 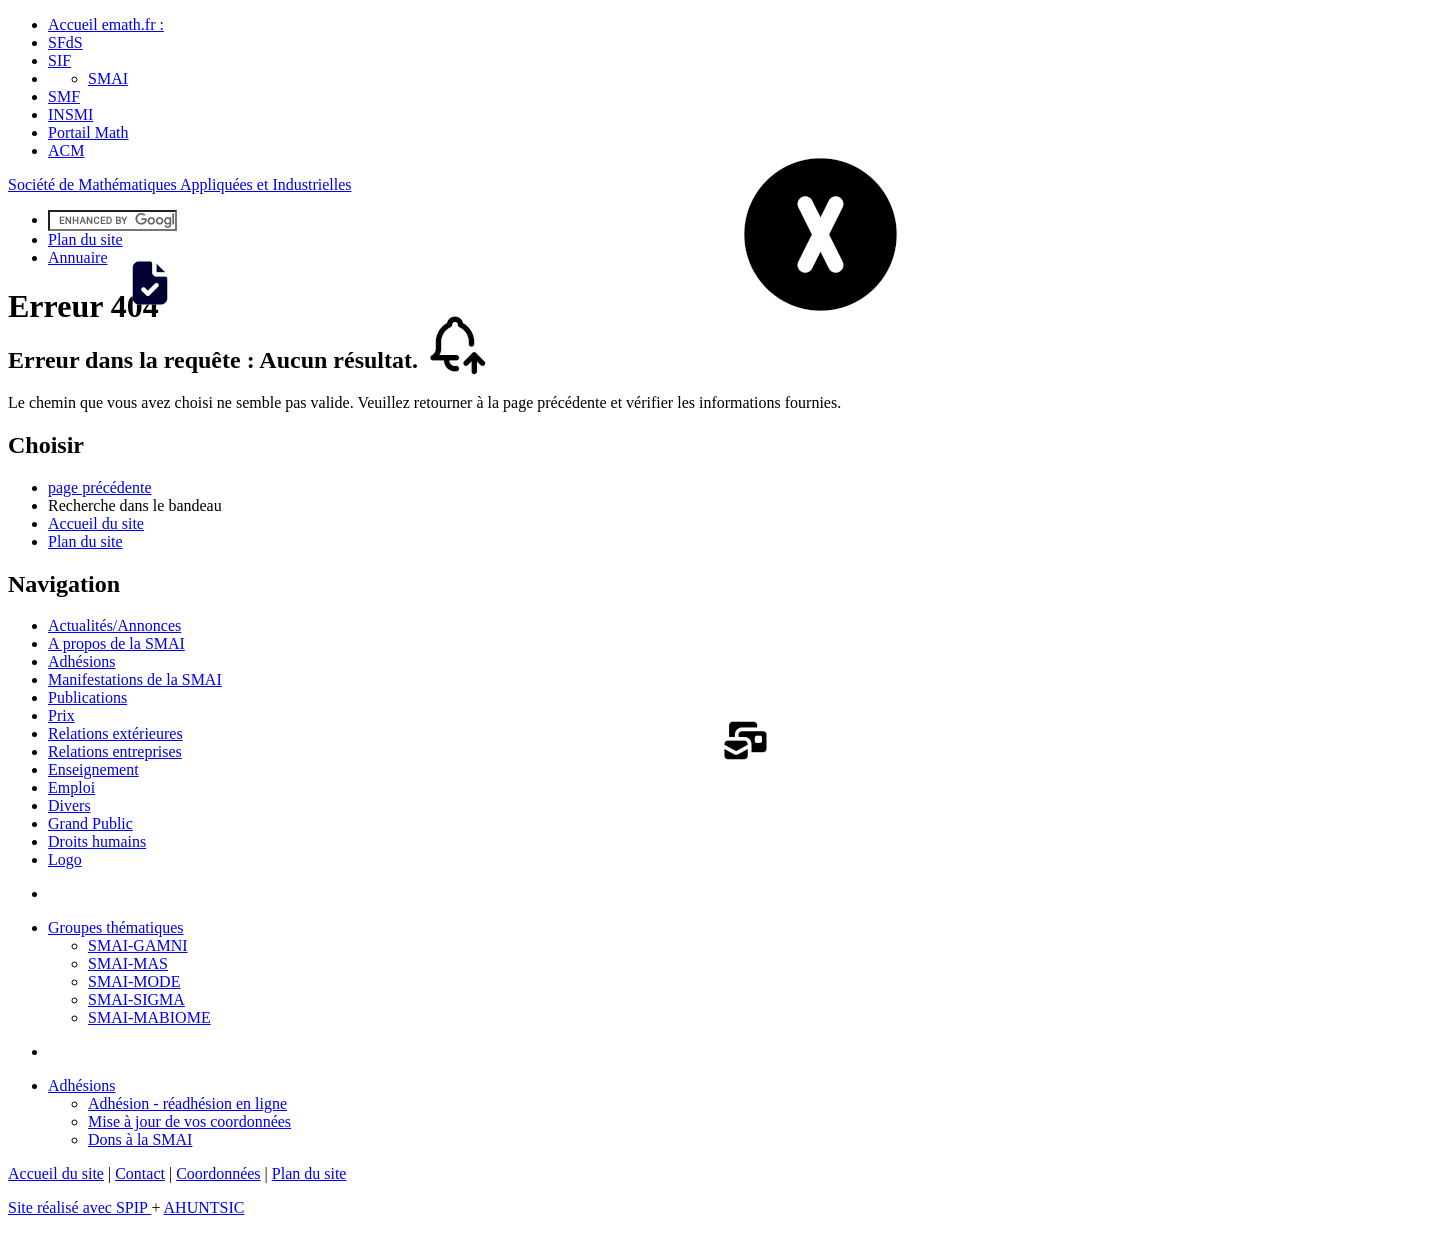 What do you see at coordinates (150, 283) in the screenshot?
I see `file successfully uploaded or saved` at bounding box center [150, 283].